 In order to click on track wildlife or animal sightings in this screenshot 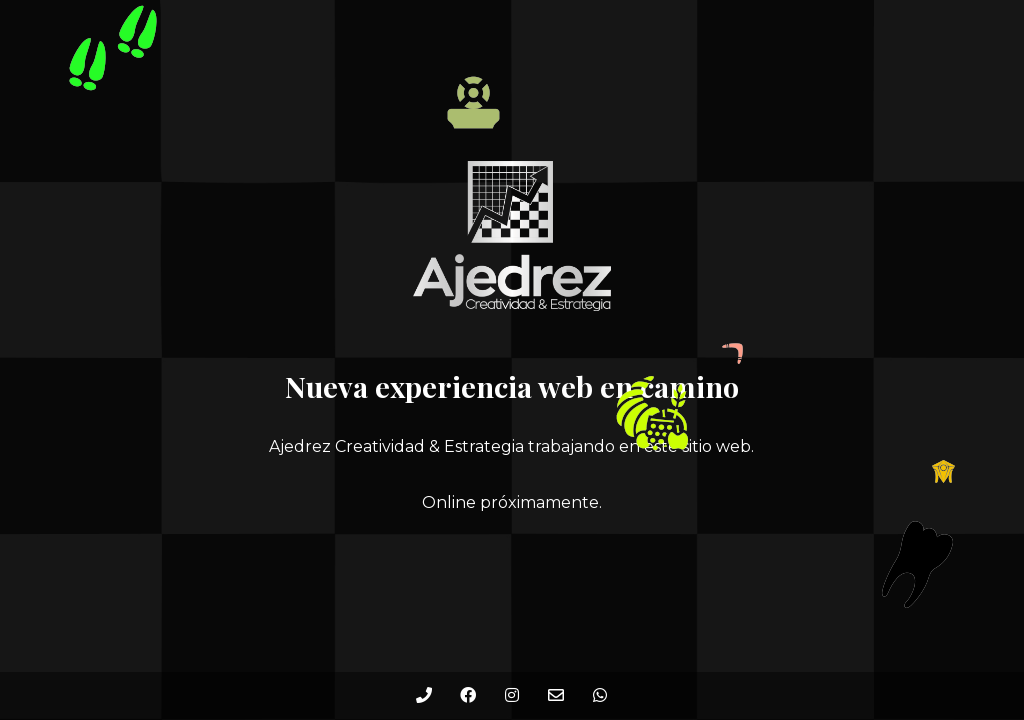, I will do `click(113, 48)`.